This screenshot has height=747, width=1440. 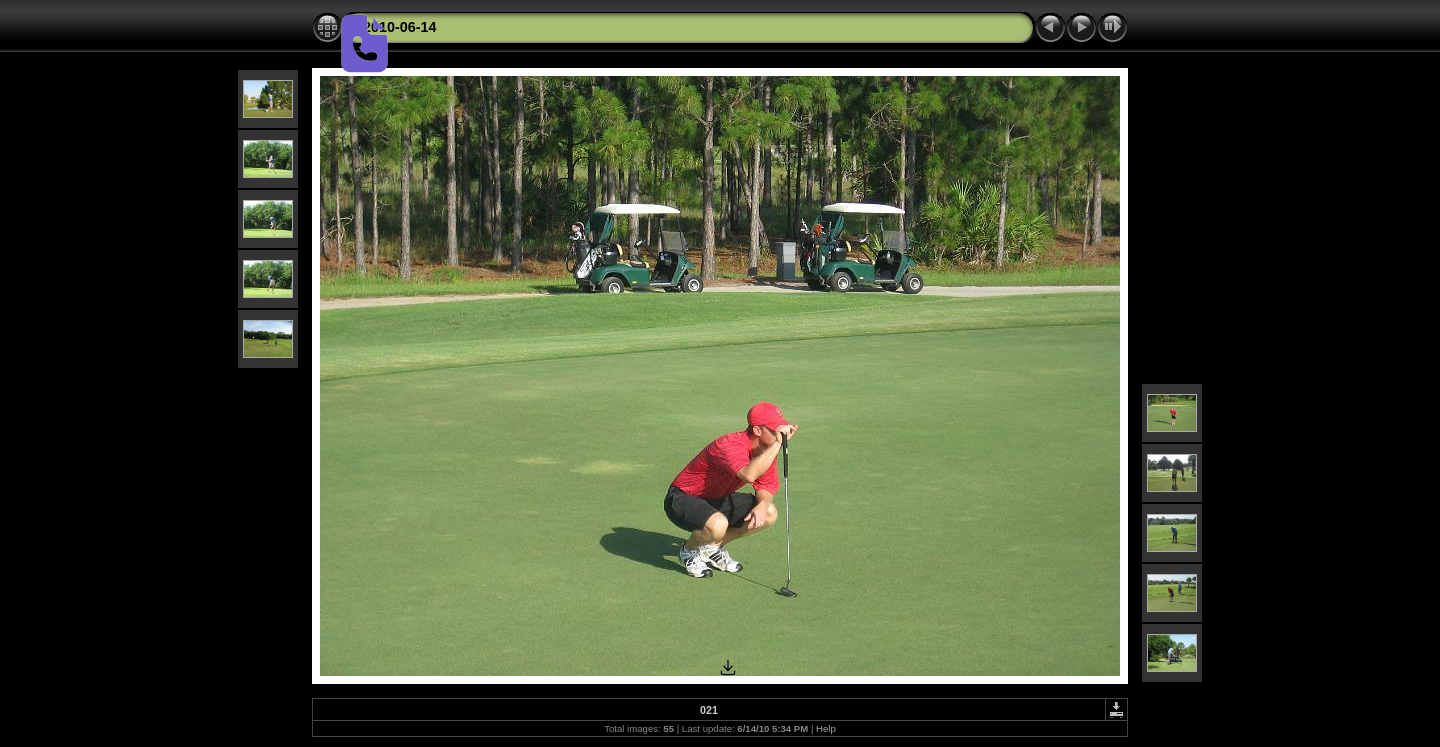 I want to click on download a file to your device, so click(x=728, y=667).